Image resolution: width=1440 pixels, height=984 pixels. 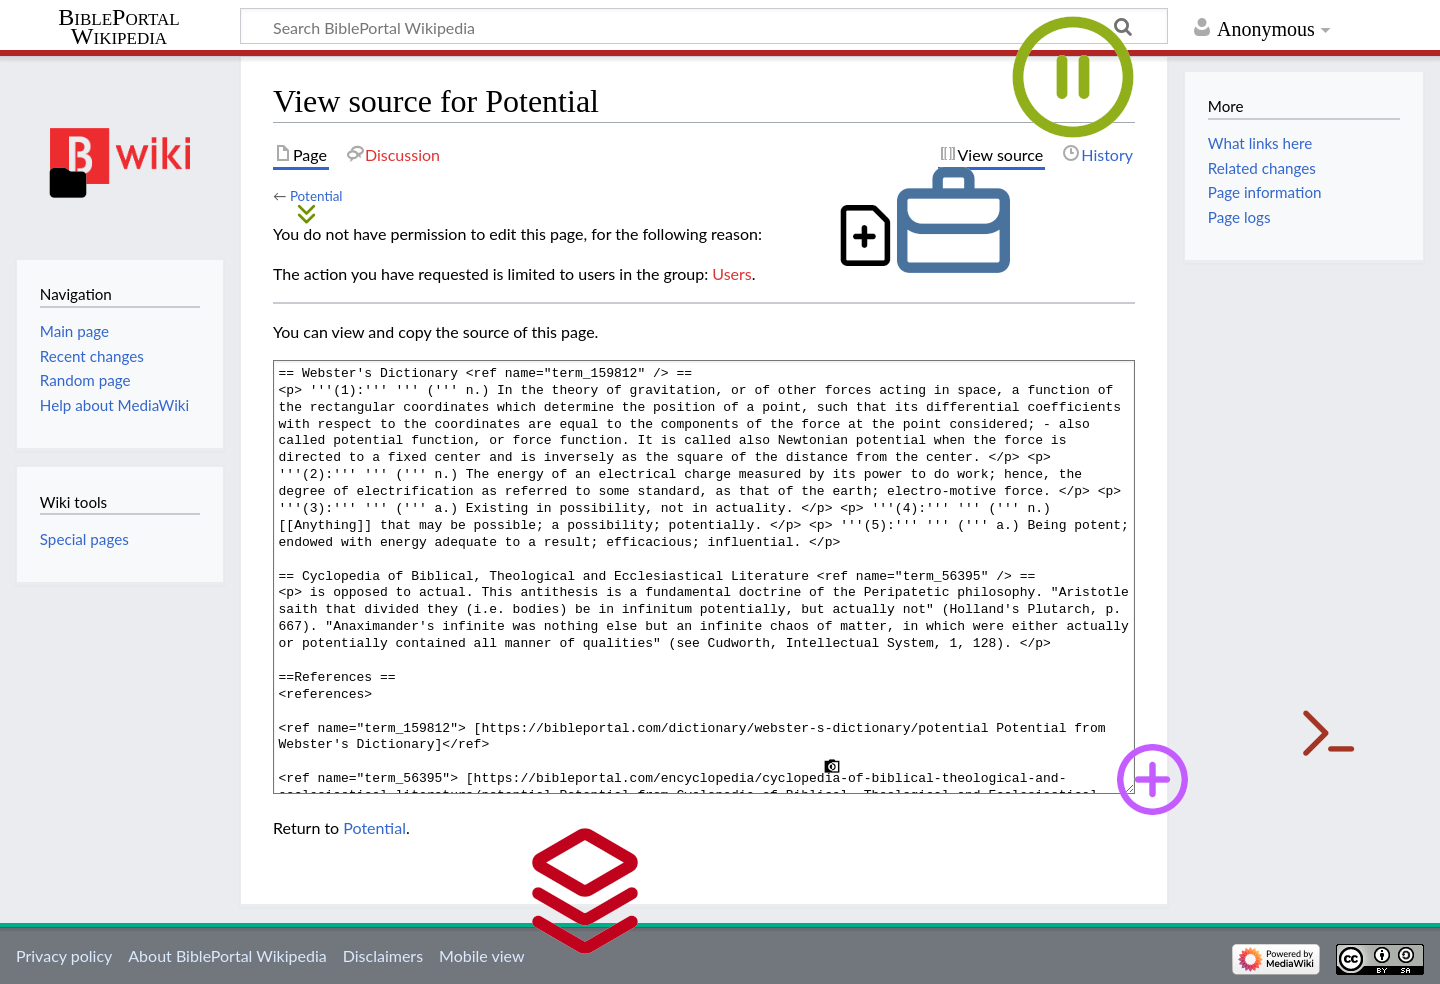 I want to click on apply black and white filter to photo, so click(x=832, y=766).